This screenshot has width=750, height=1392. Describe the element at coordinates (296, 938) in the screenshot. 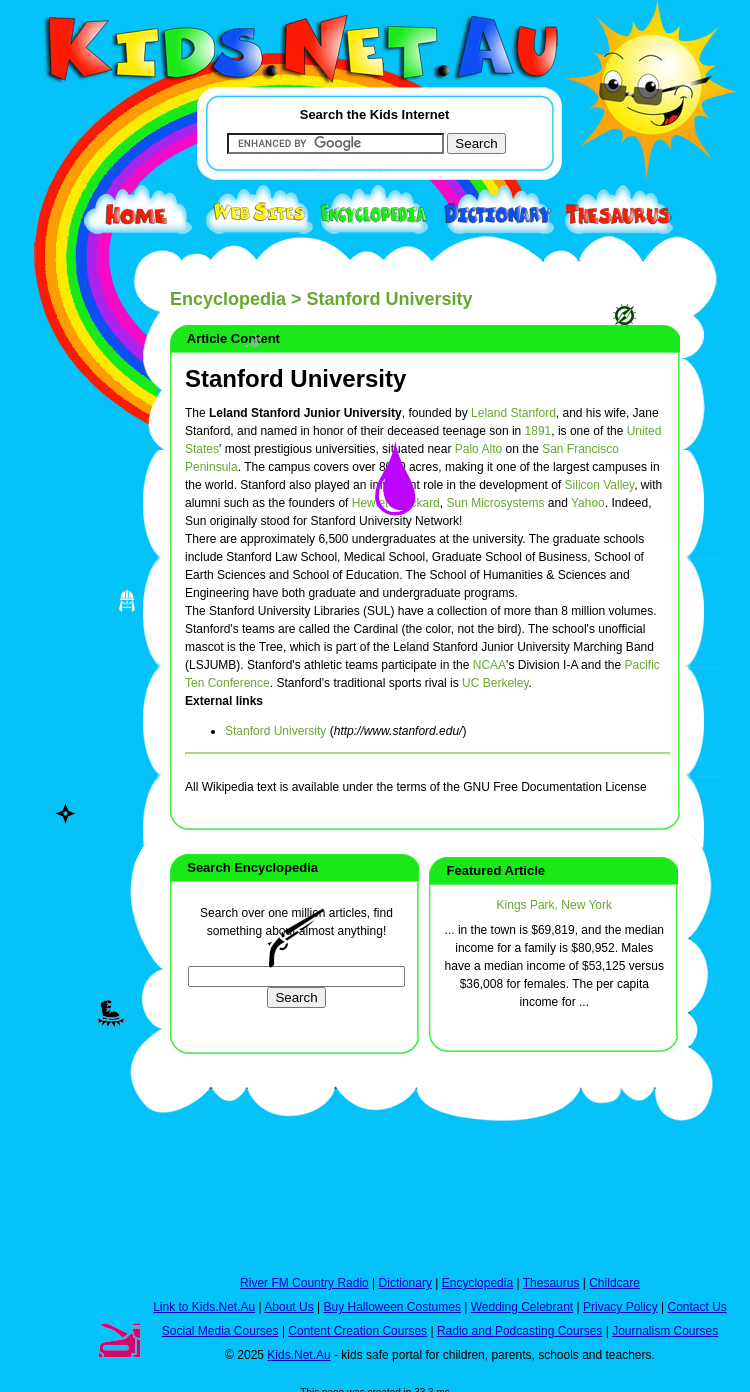

I see `select sawed-off shotgun weapon` at that location.